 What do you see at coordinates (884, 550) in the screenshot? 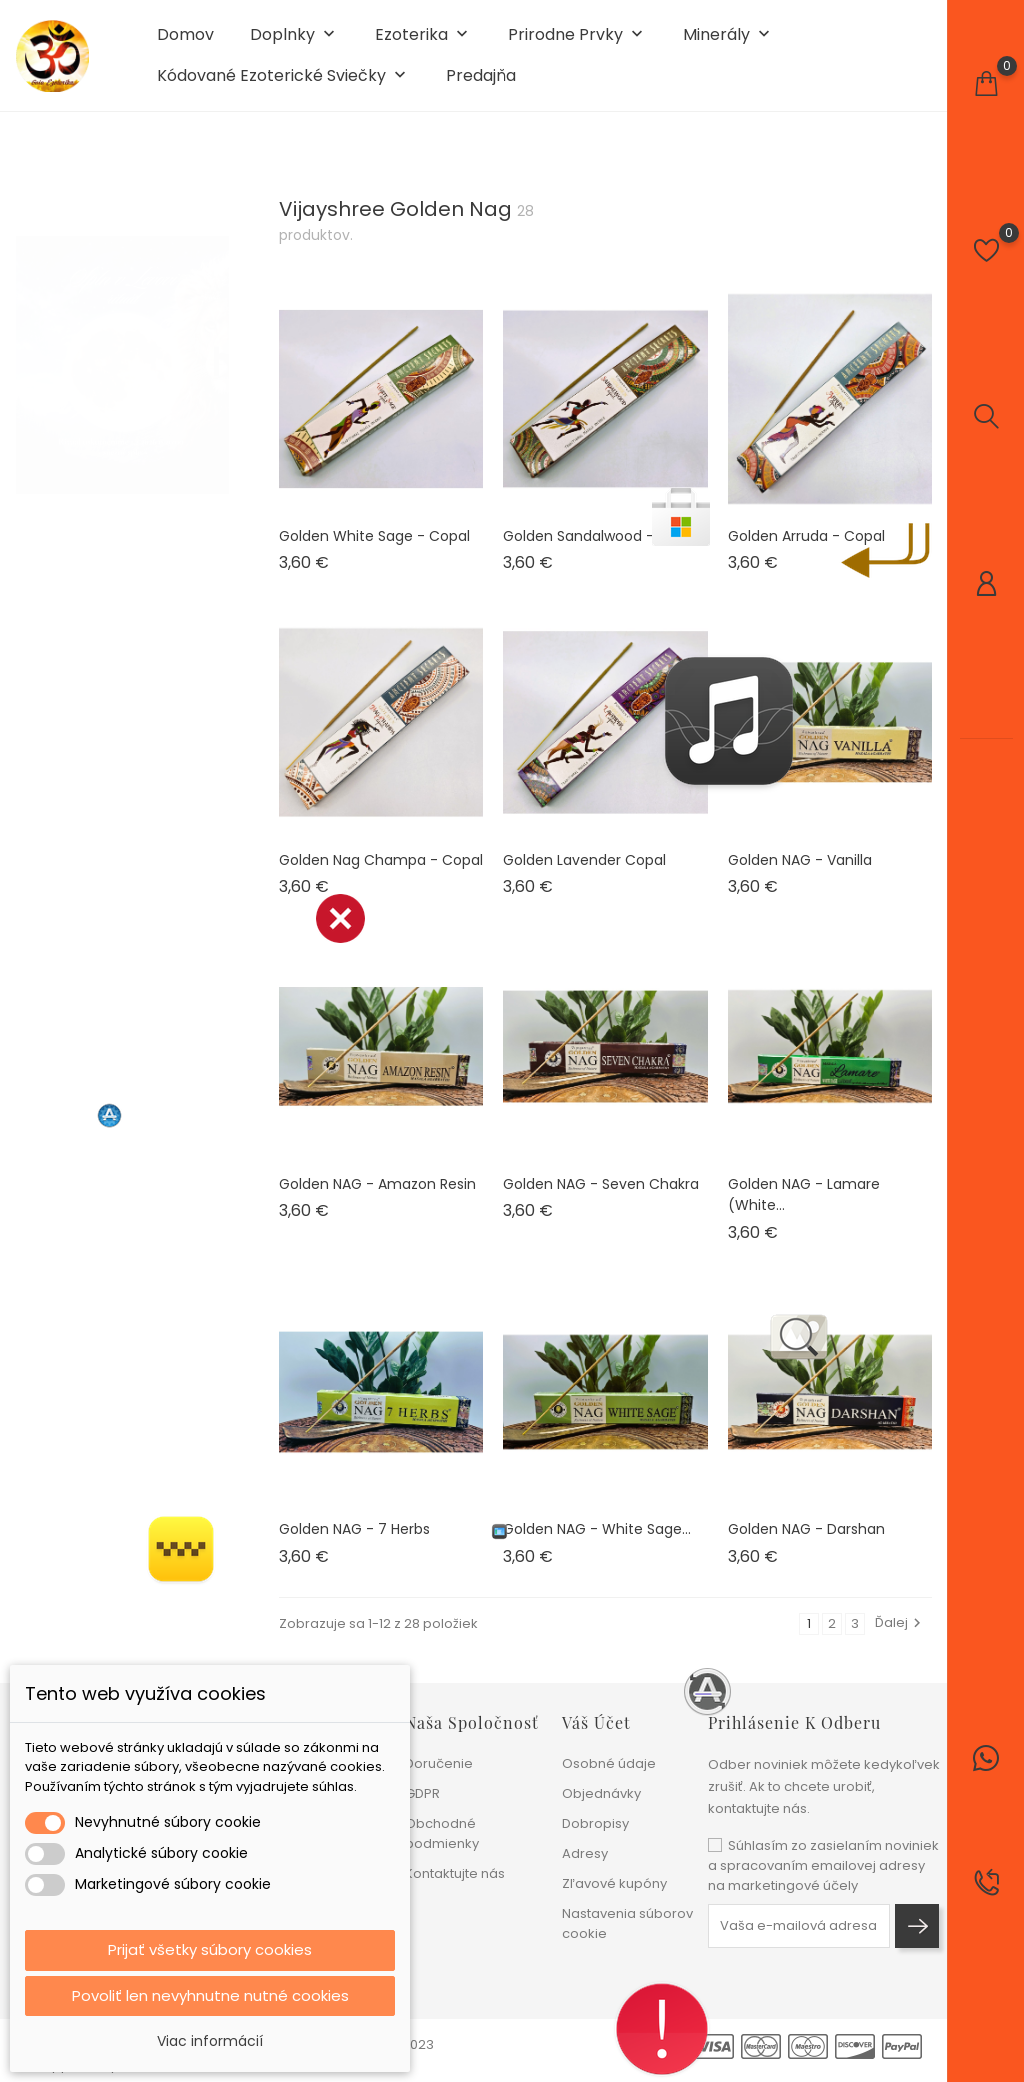
I see `reply to all recipients of an email` at bounding box center [884, 550].